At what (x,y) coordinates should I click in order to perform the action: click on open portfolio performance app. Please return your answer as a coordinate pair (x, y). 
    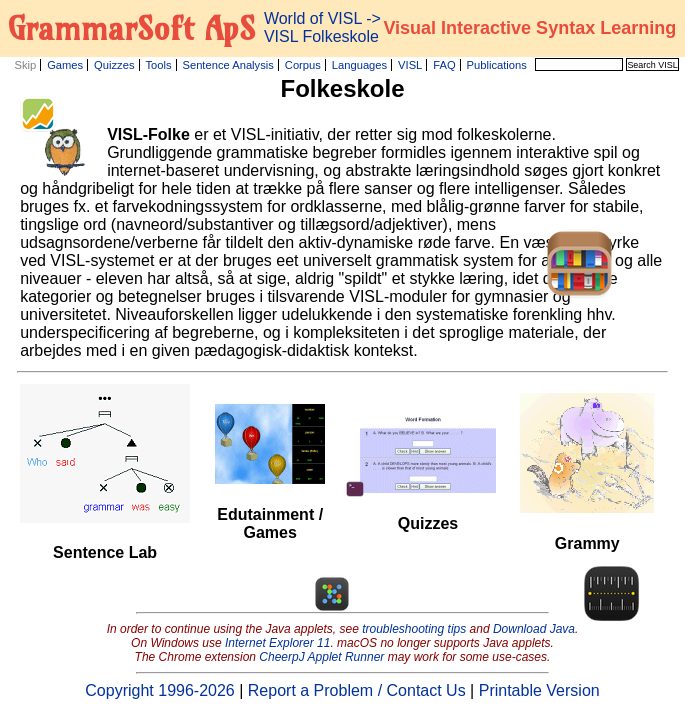
    Looking at the image, I should click on (38, 114).